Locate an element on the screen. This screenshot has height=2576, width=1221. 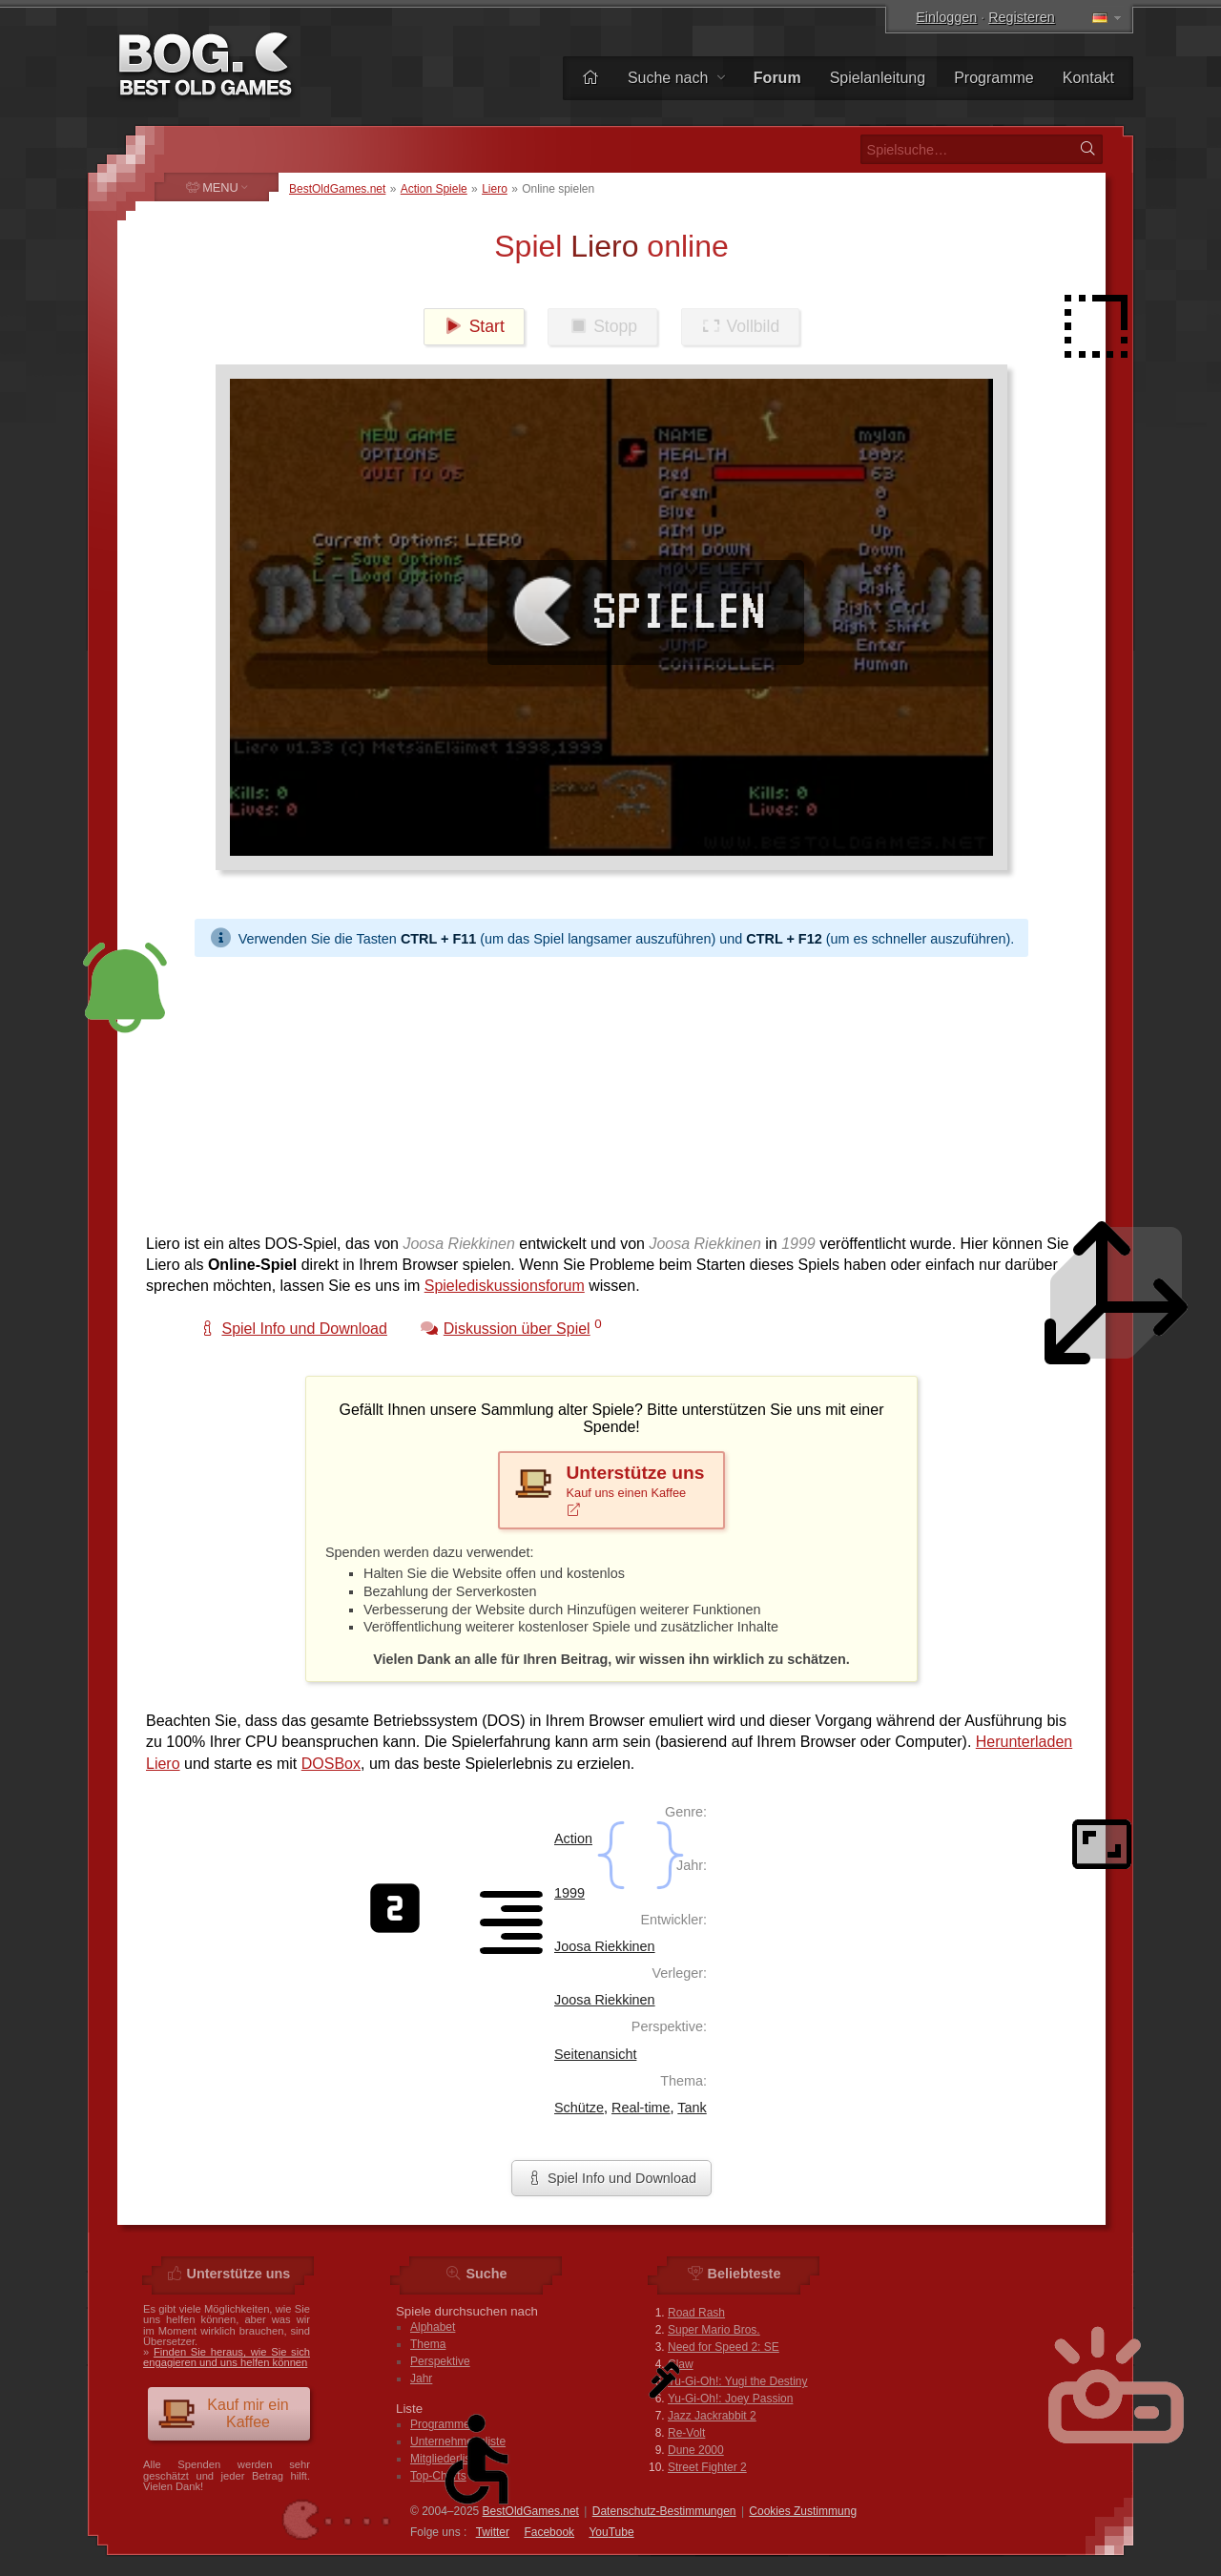
access 3D vector or coordinate tools is located at coordinates (1107, 1301).